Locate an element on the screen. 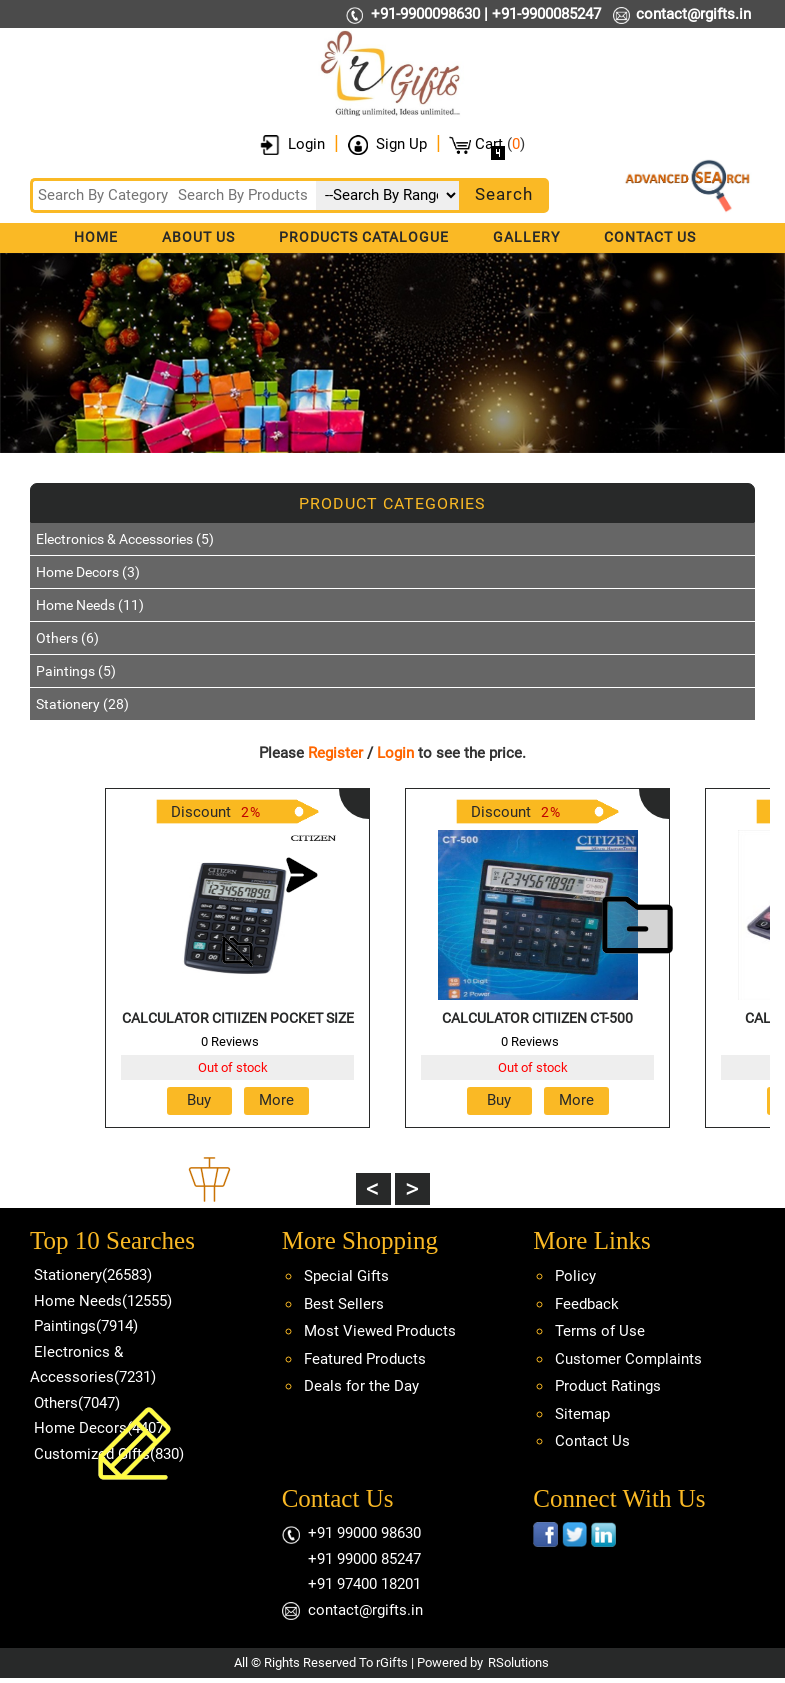 The image size is (785, 1683). select filter or preset number 4 is located at coordinates (498, 153).